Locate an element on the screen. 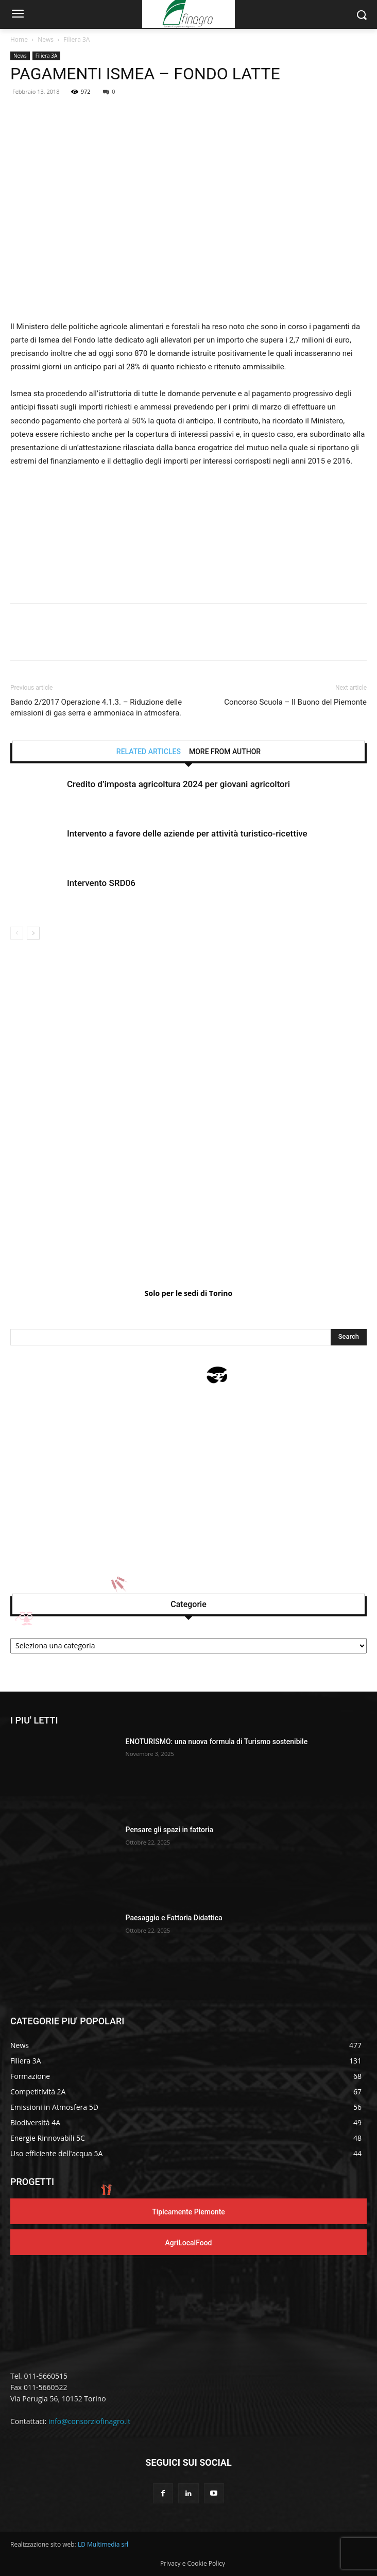  access prank or joke features is located at coordinates (24, 1618).